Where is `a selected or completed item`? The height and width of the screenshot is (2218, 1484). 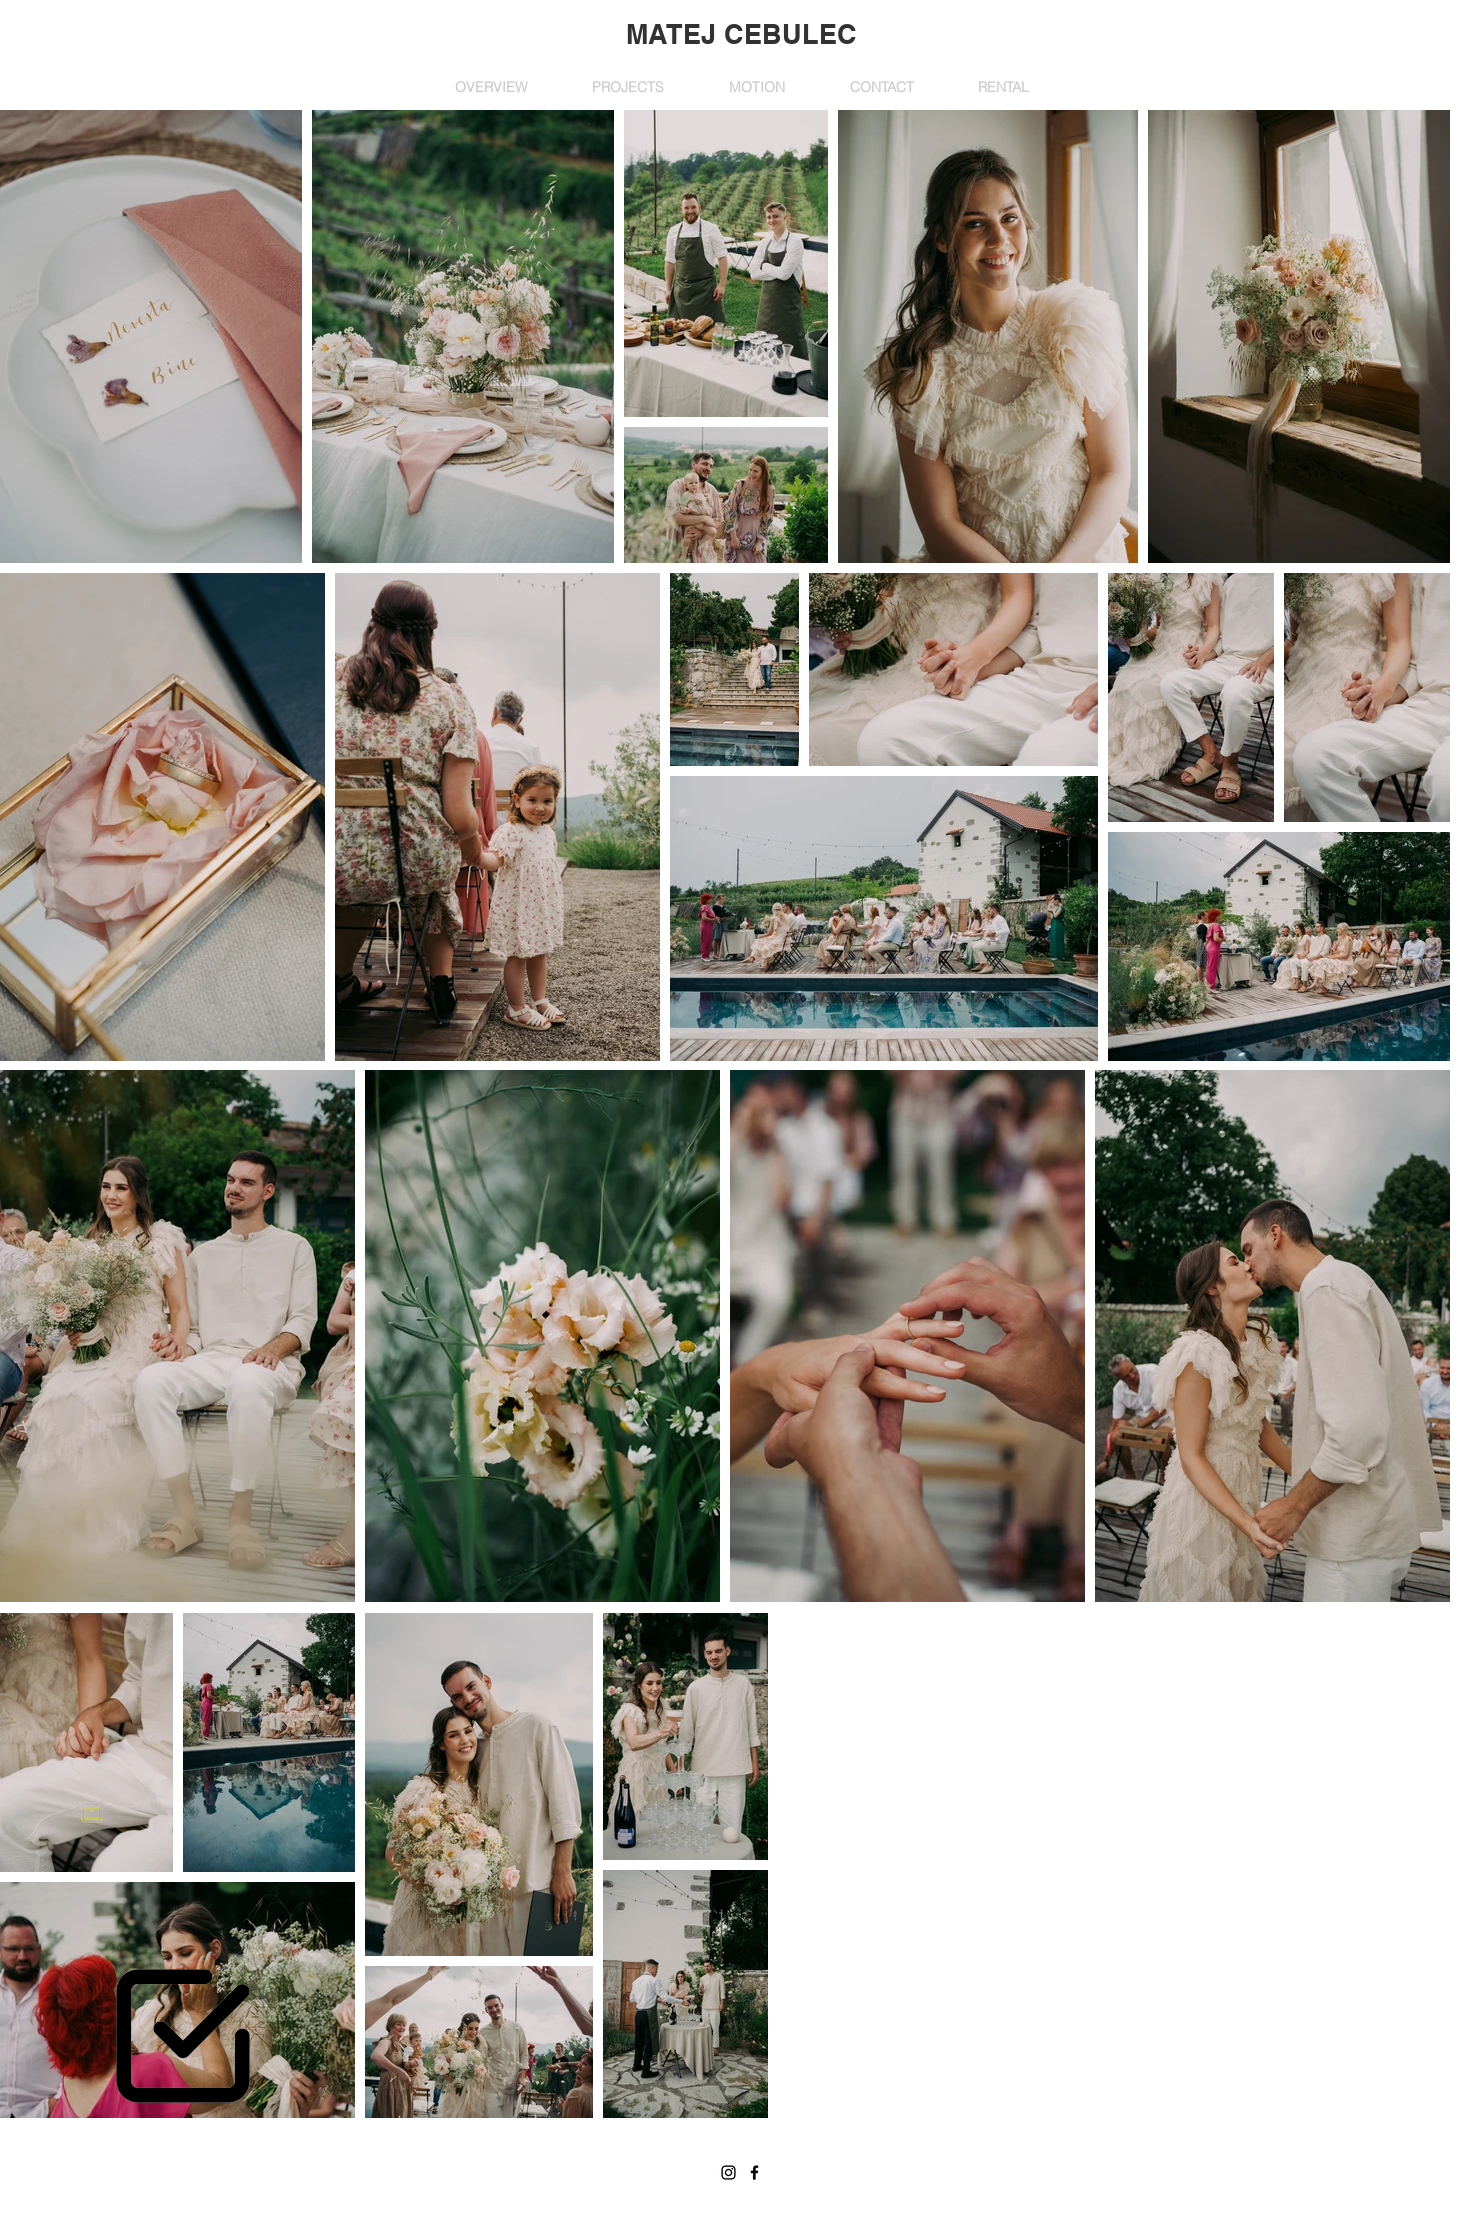
a selected or completed item is located at coordinates (183, 2036).